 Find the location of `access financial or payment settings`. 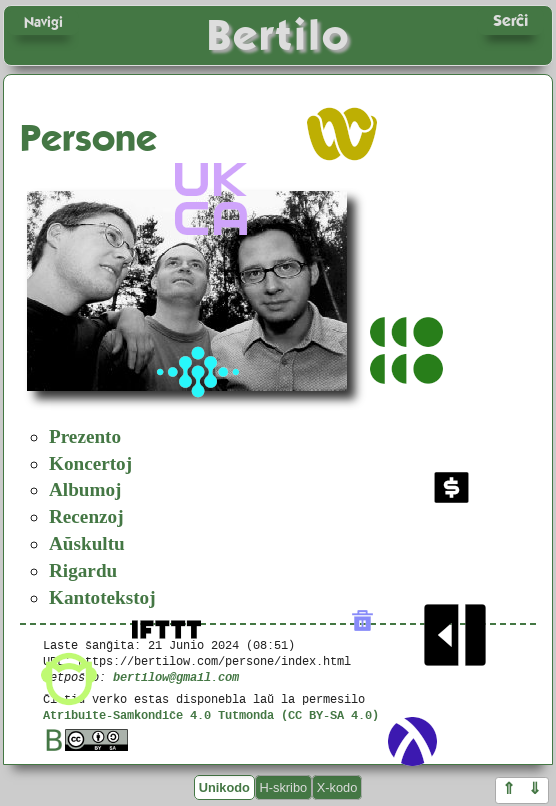

access financial or payment settings is located at coordinates (451, 487).